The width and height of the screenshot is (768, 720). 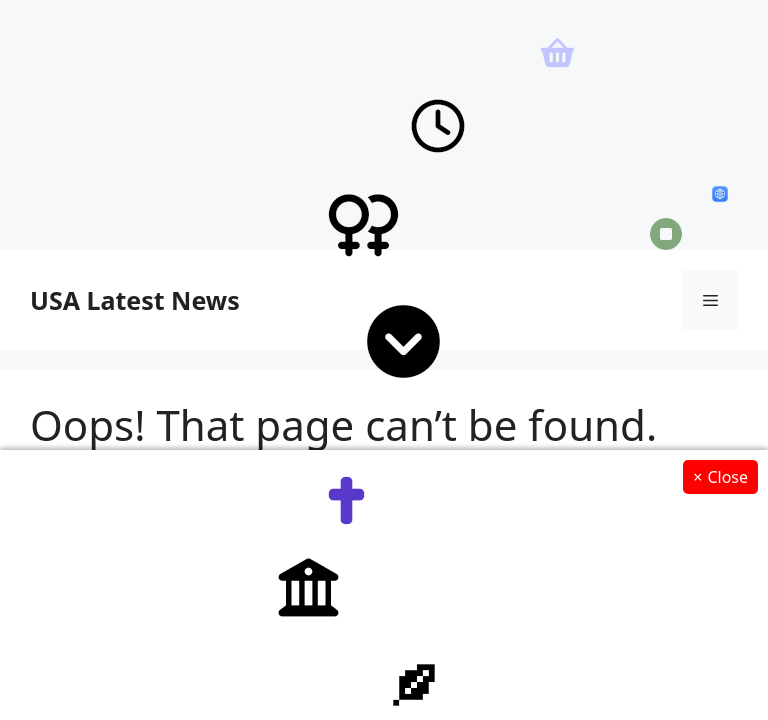 I want to click on indicates a religious or faith-based feature, so click(x=346, y=500).